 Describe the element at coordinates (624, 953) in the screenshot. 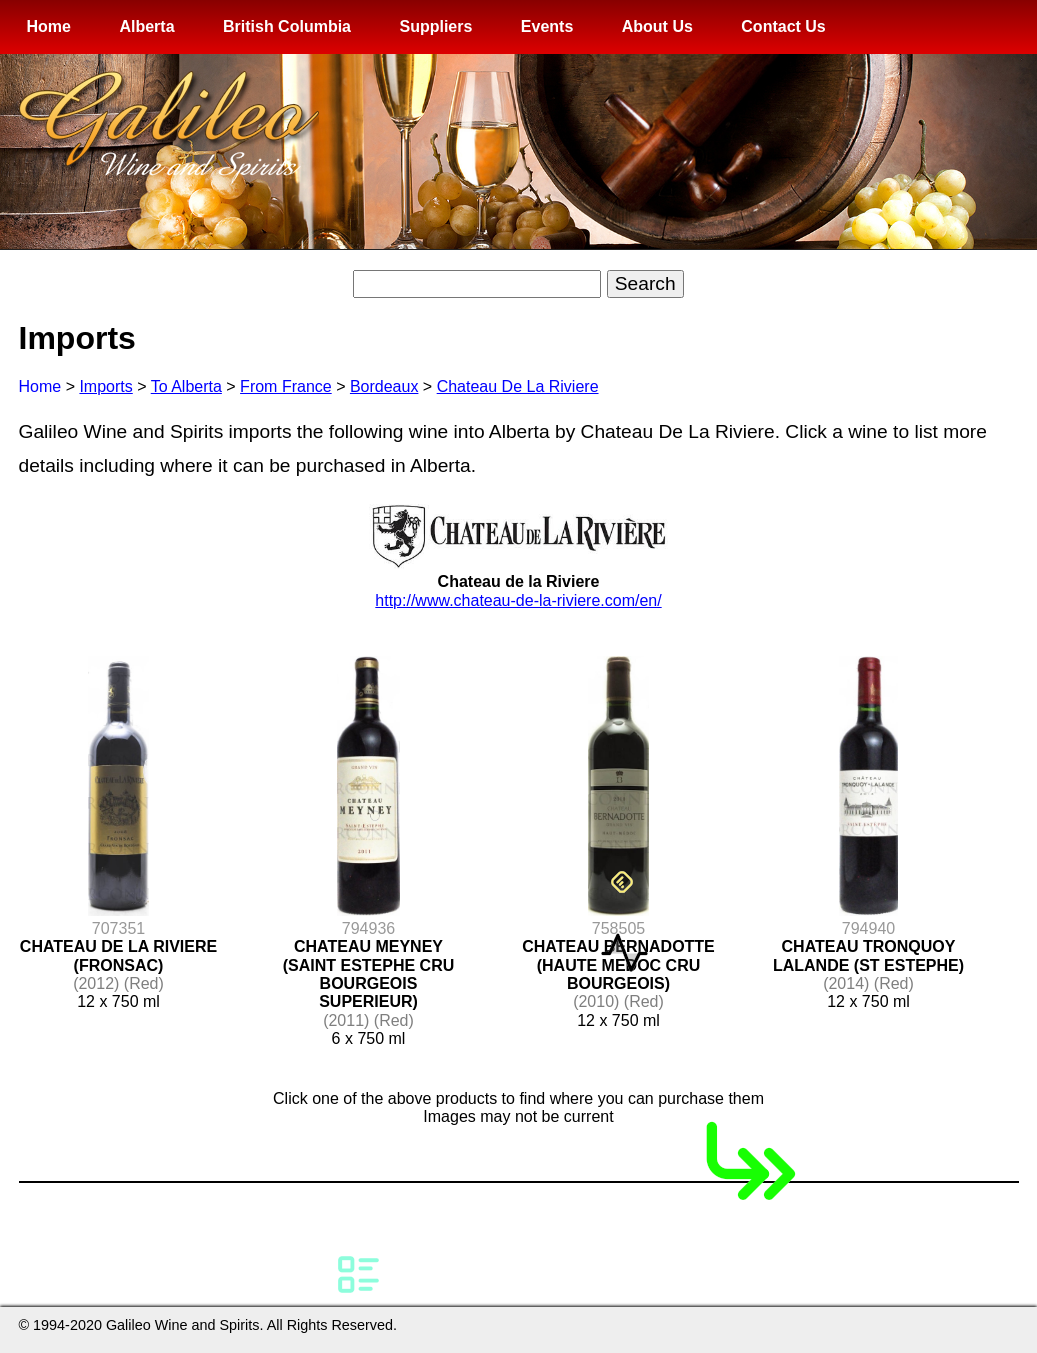

I see `view health or heart rate data` at that location.